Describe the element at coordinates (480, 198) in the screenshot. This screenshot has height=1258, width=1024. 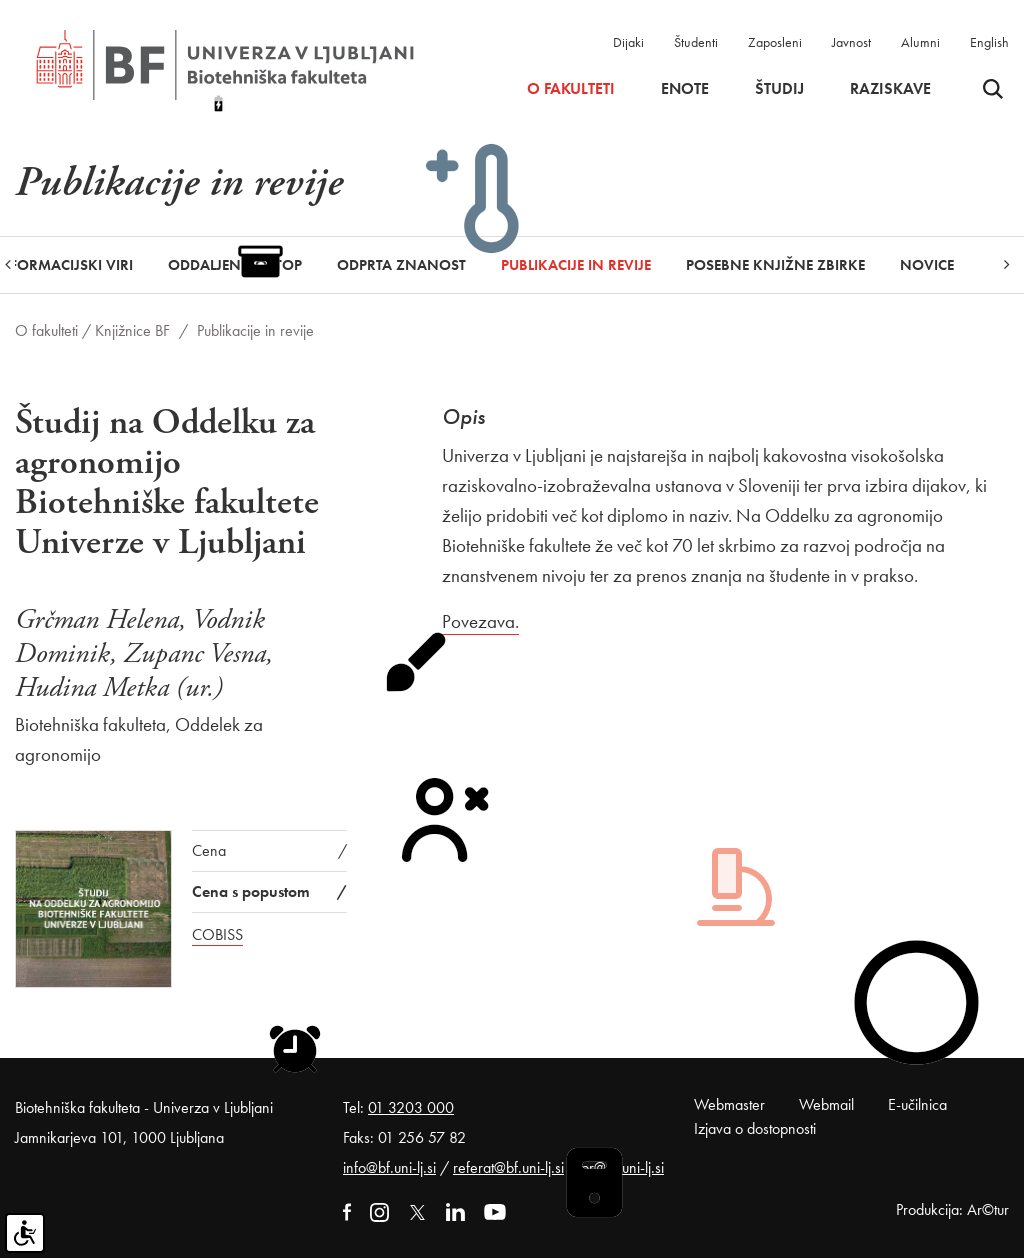
I see `increase temperature setting` at that location.